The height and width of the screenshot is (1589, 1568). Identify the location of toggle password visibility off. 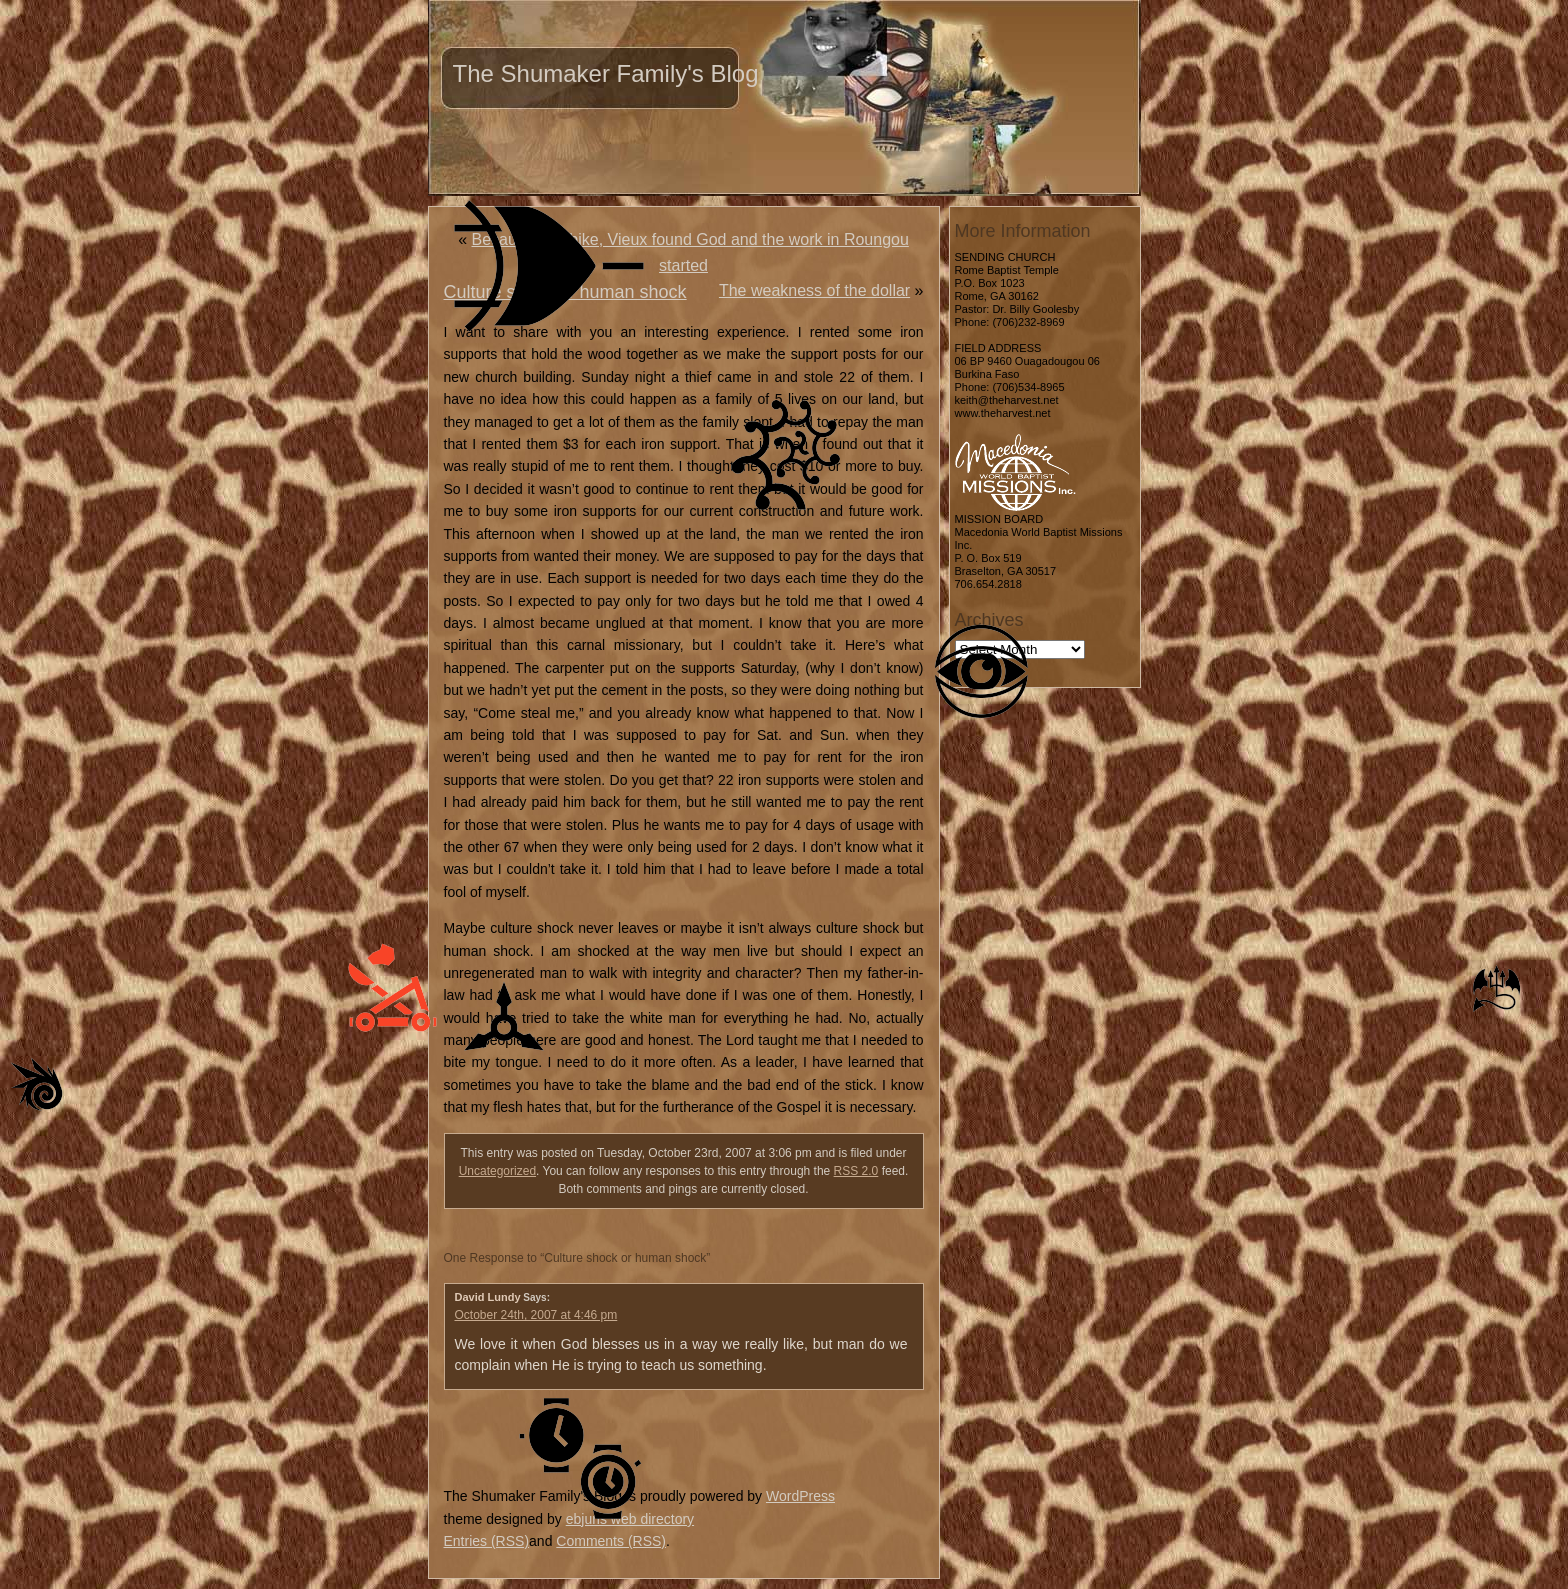
(981, 671).